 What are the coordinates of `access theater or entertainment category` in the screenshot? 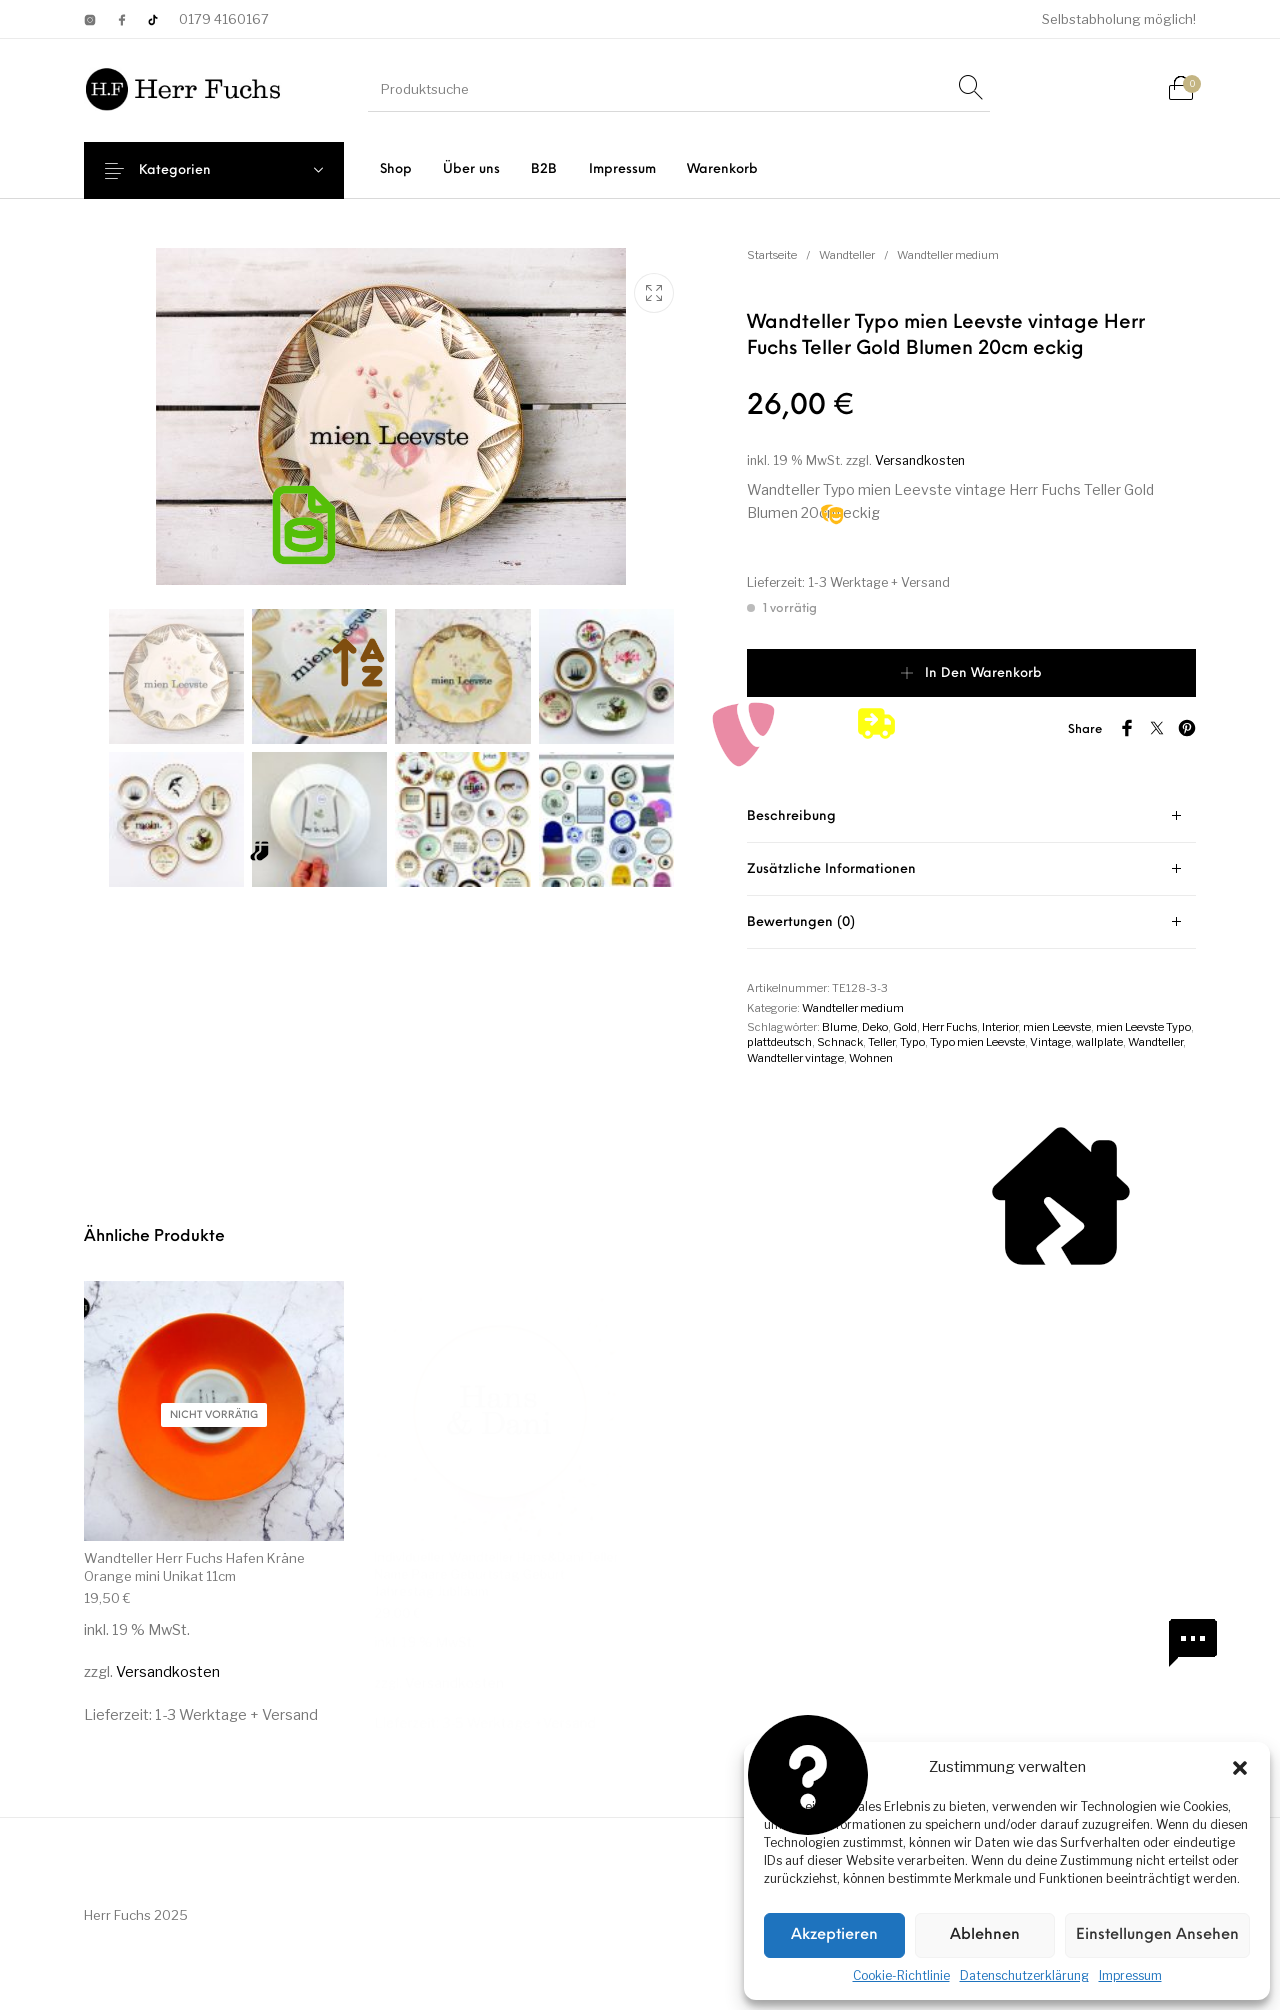 It's located at (832, 514).